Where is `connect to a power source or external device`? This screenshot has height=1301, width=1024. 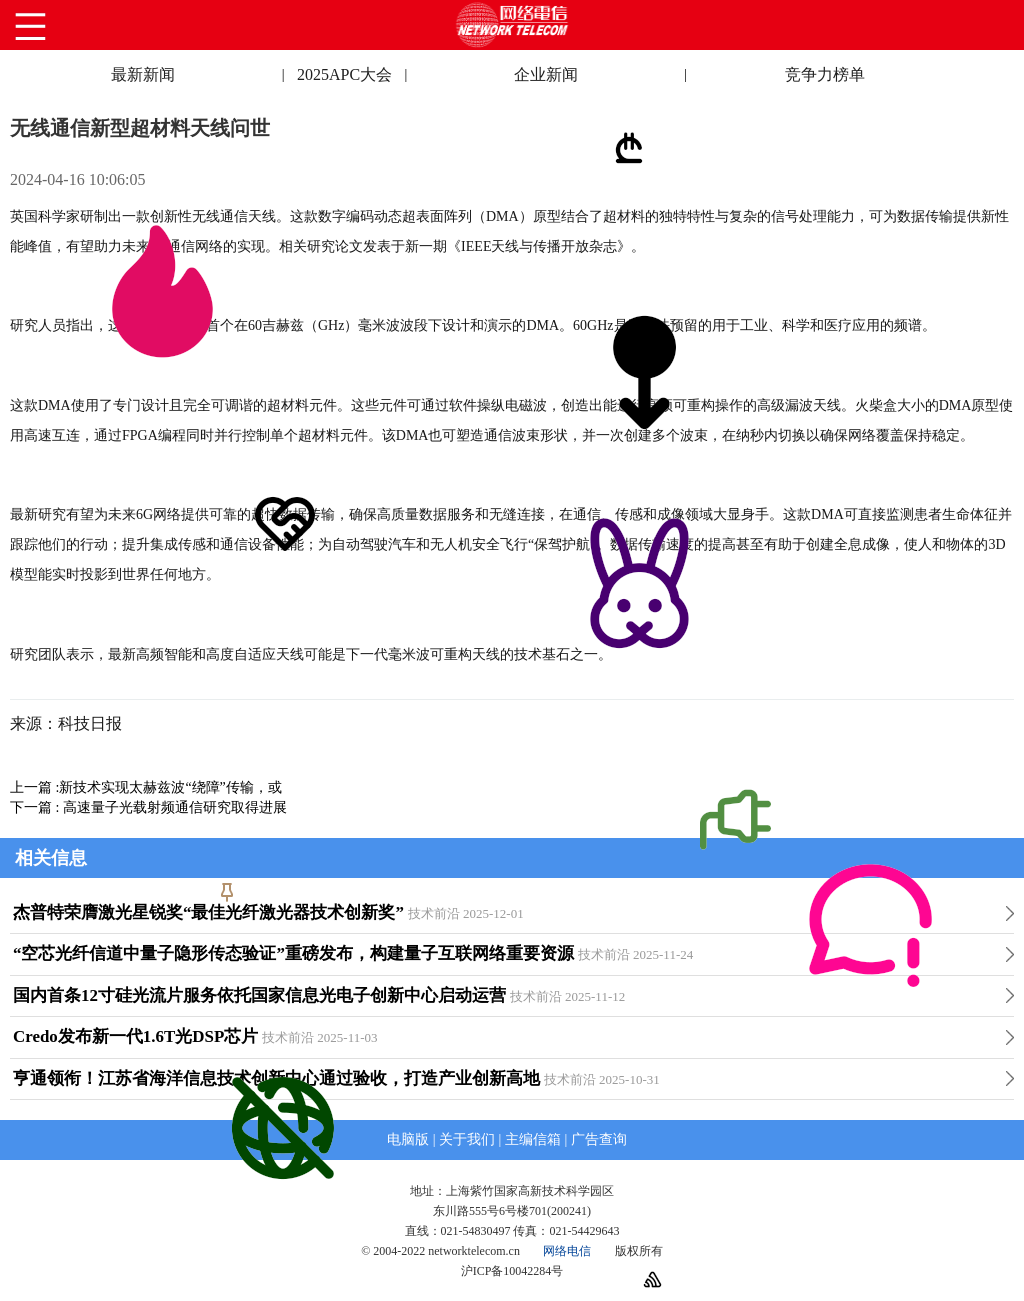 connect to a power source or external device is located at coordinates (735, 818).